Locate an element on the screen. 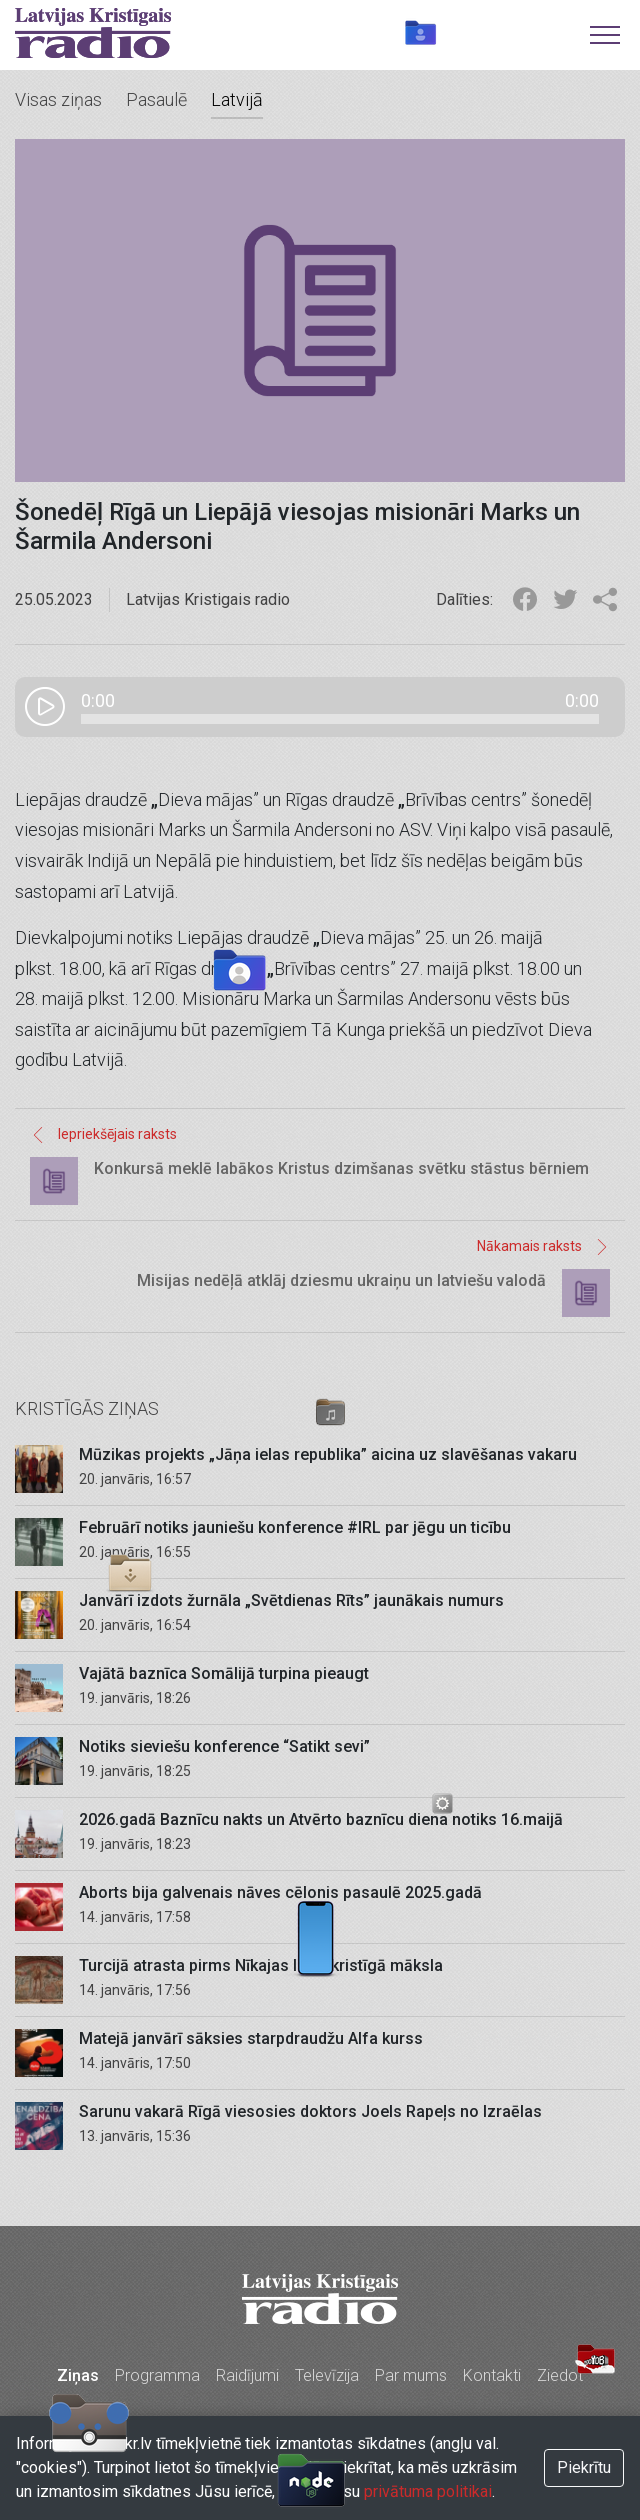  shared library file type indicator is located at coordinates (442, 1803).